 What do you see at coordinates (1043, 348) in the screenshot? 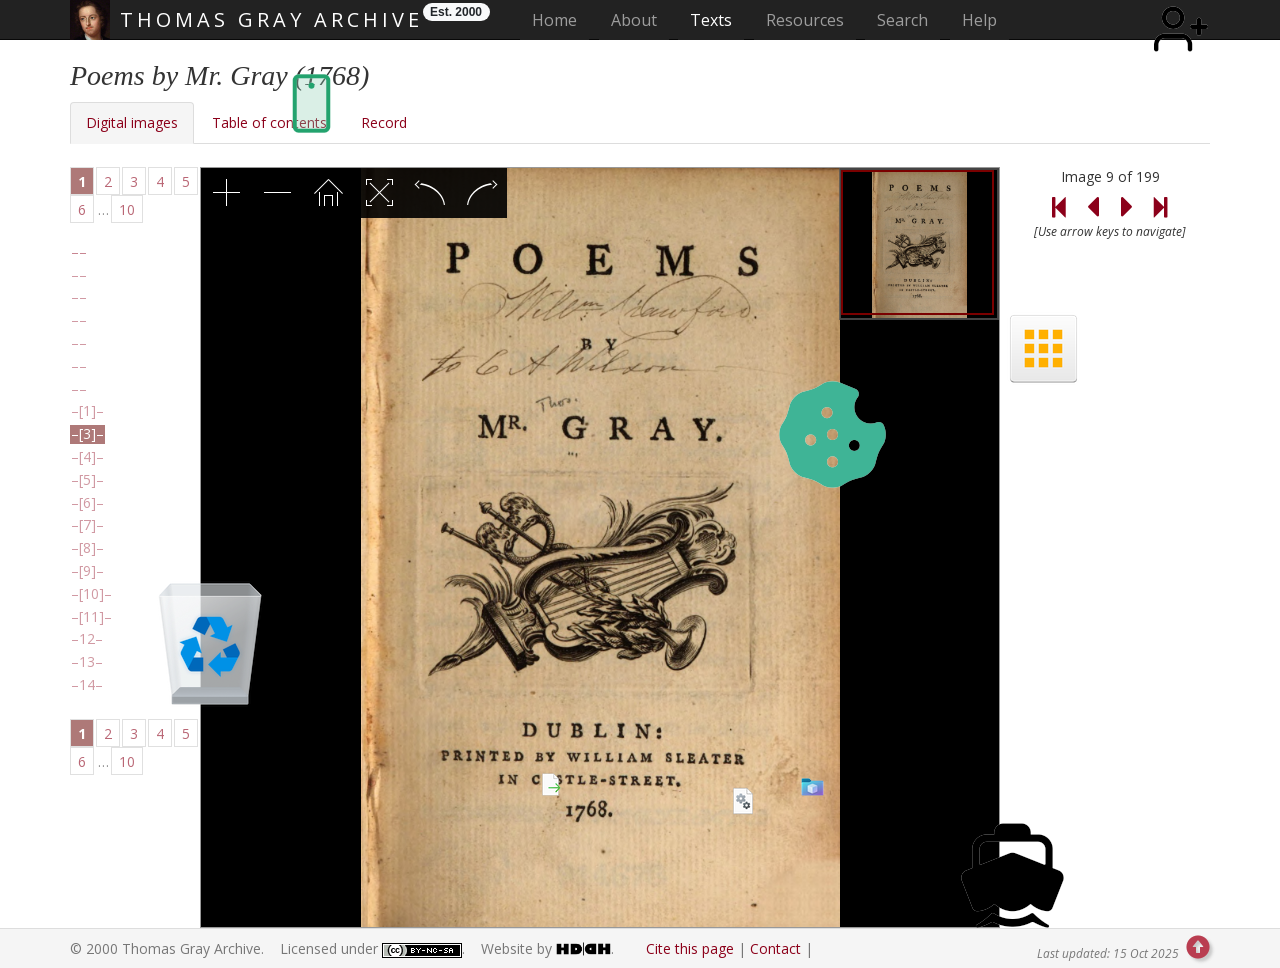
I see `view items in grid layout` at bounding box center [1043, 348].